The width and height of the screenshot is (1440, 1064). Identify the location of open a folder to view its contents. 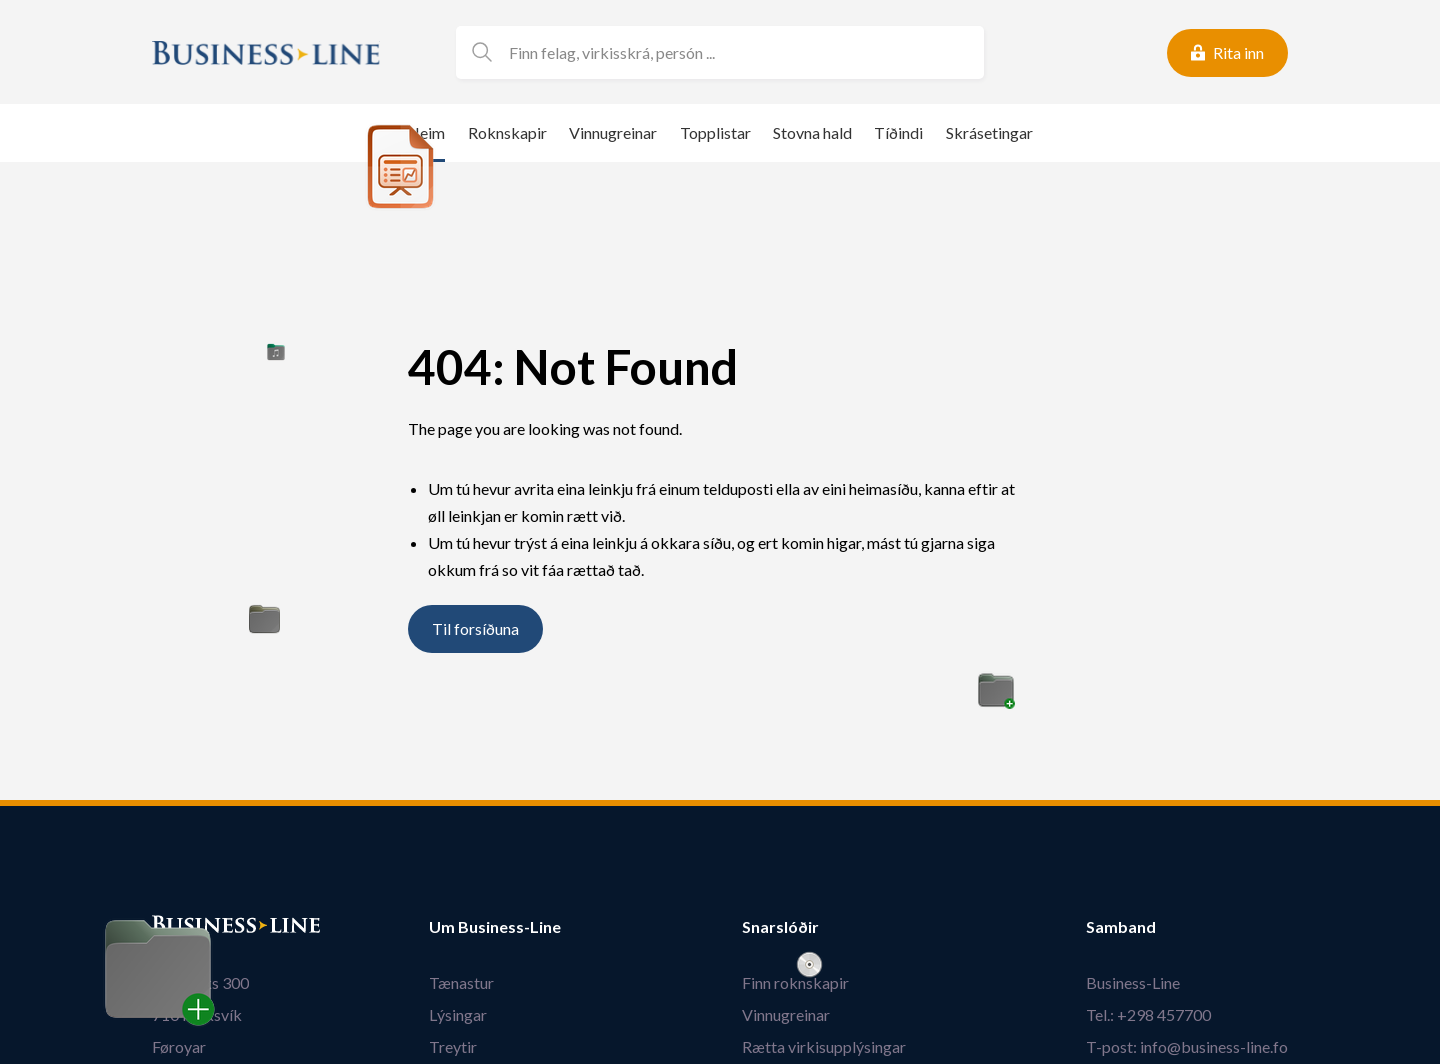
(264, 618).